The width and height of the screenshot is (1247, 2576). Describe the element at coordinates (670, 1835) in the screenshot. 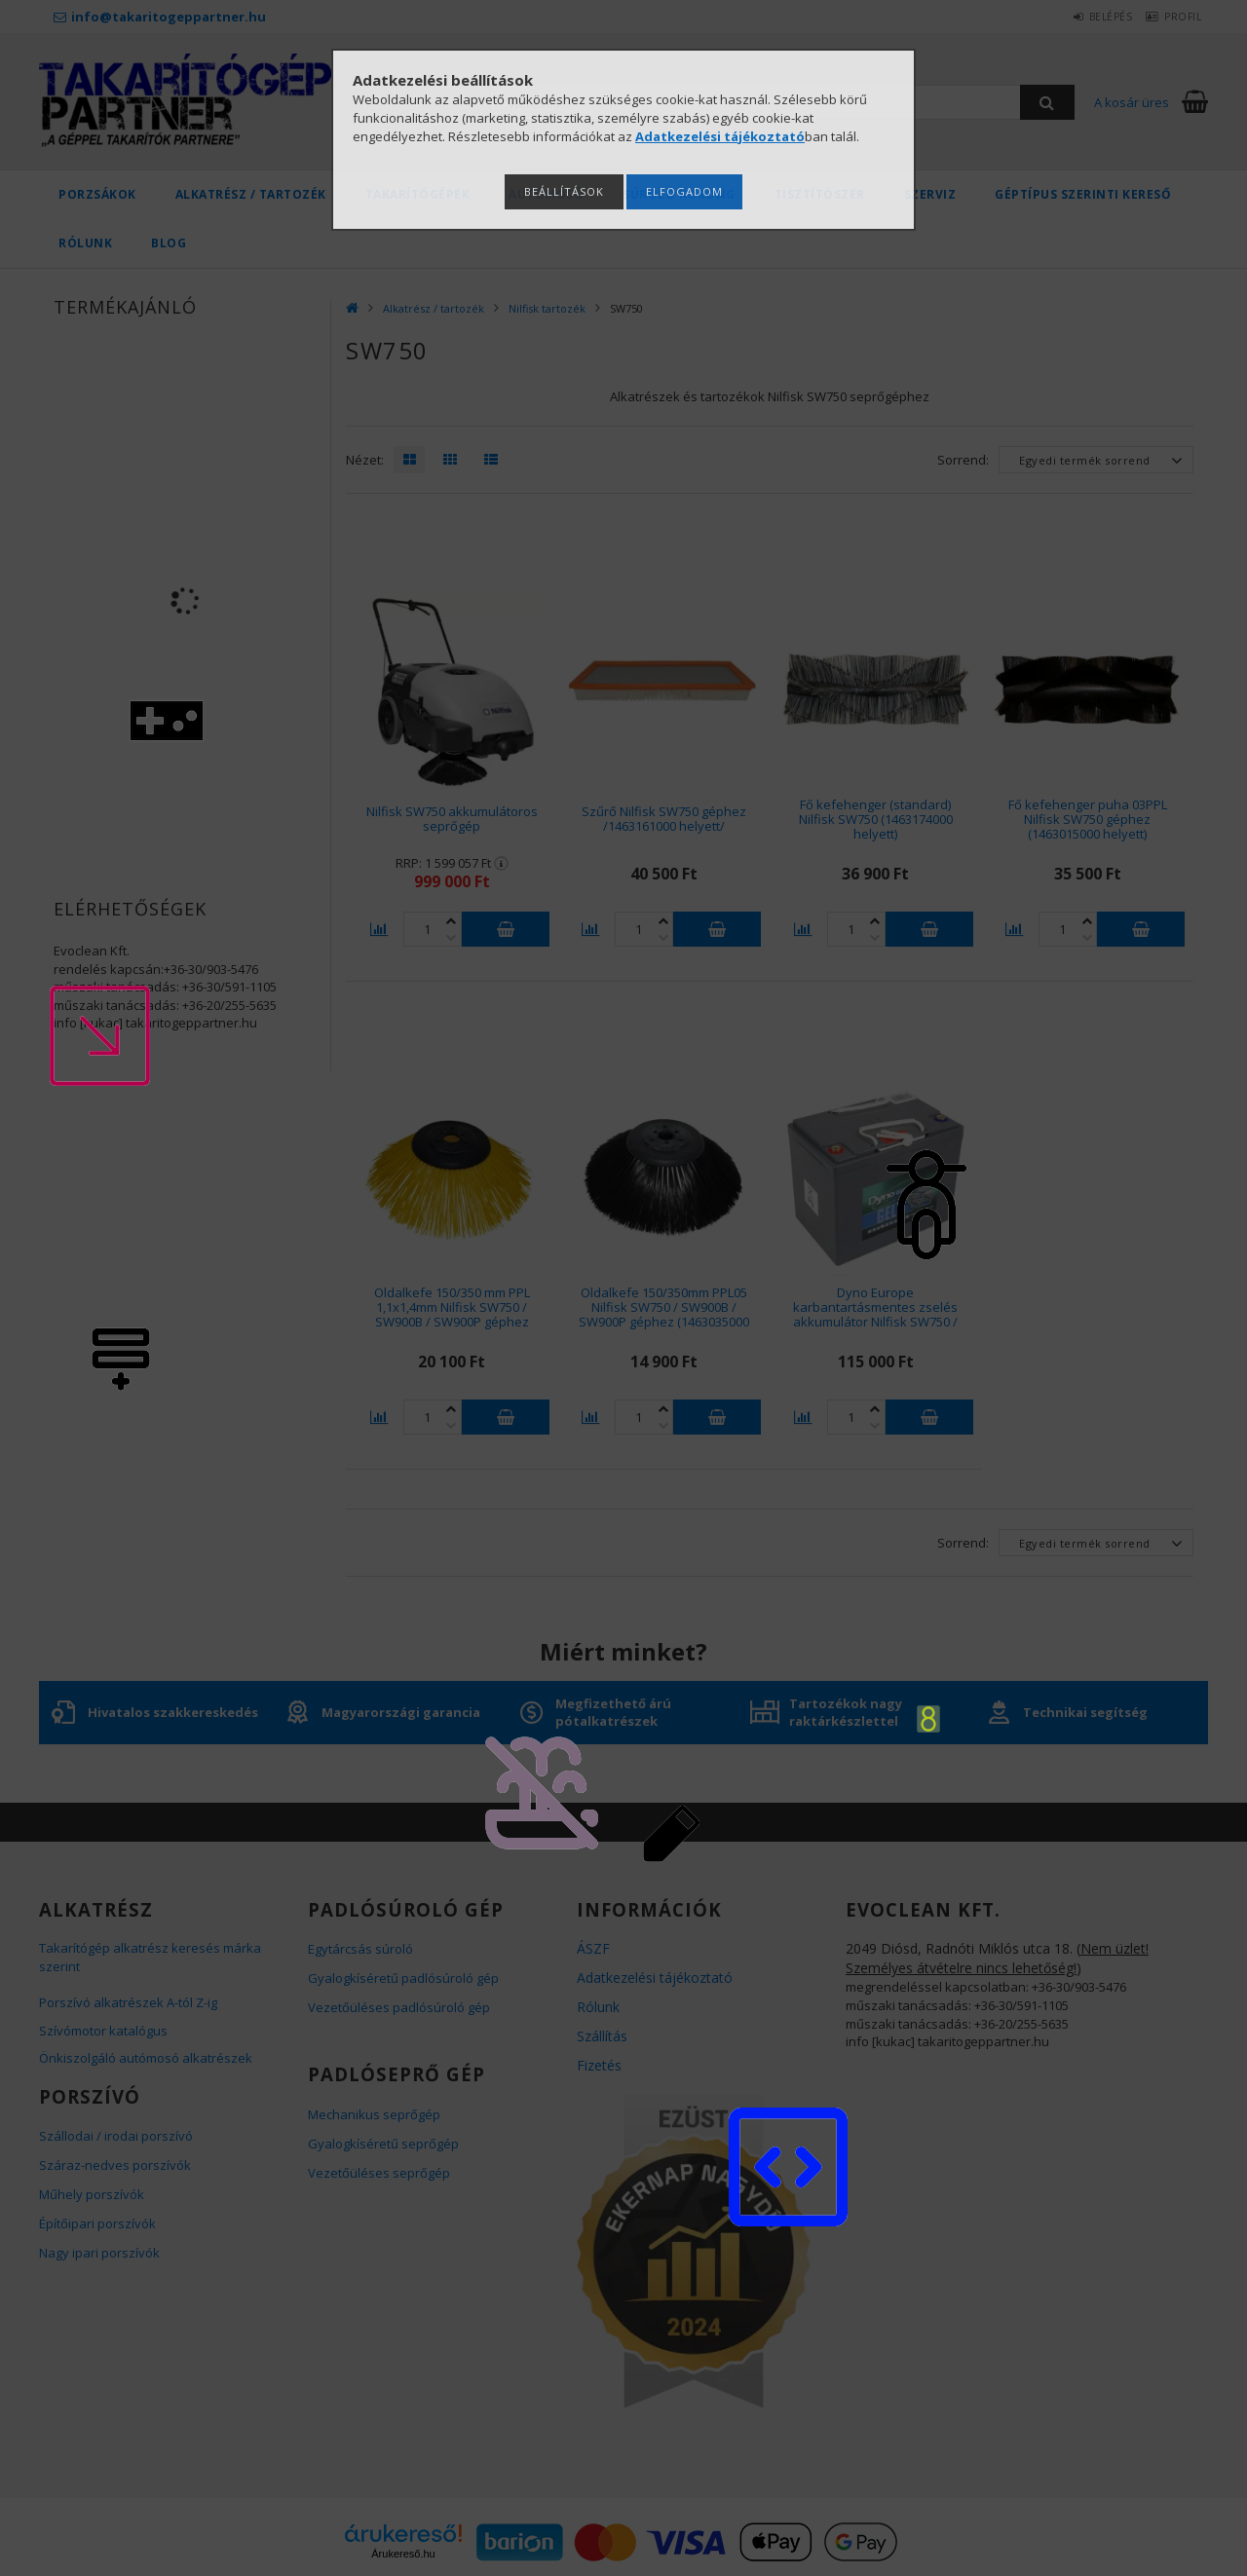

I see `edit content or text` at that location.